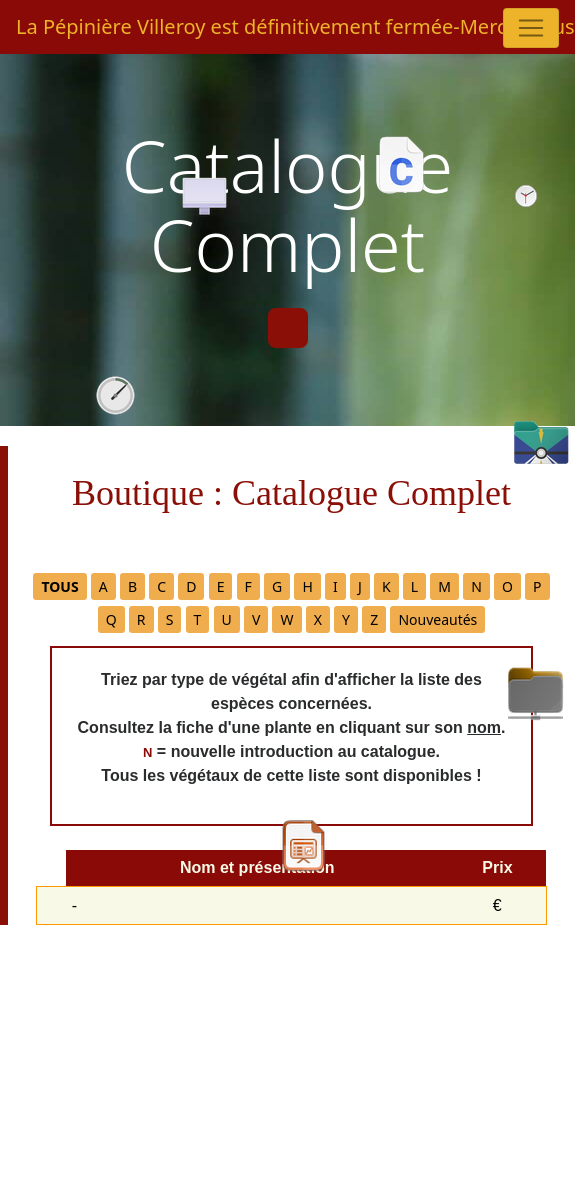  What do you see at coordinates (401, 164) in the screenshot?
I see `a C programming language source file` at bounding box center [401, 164].